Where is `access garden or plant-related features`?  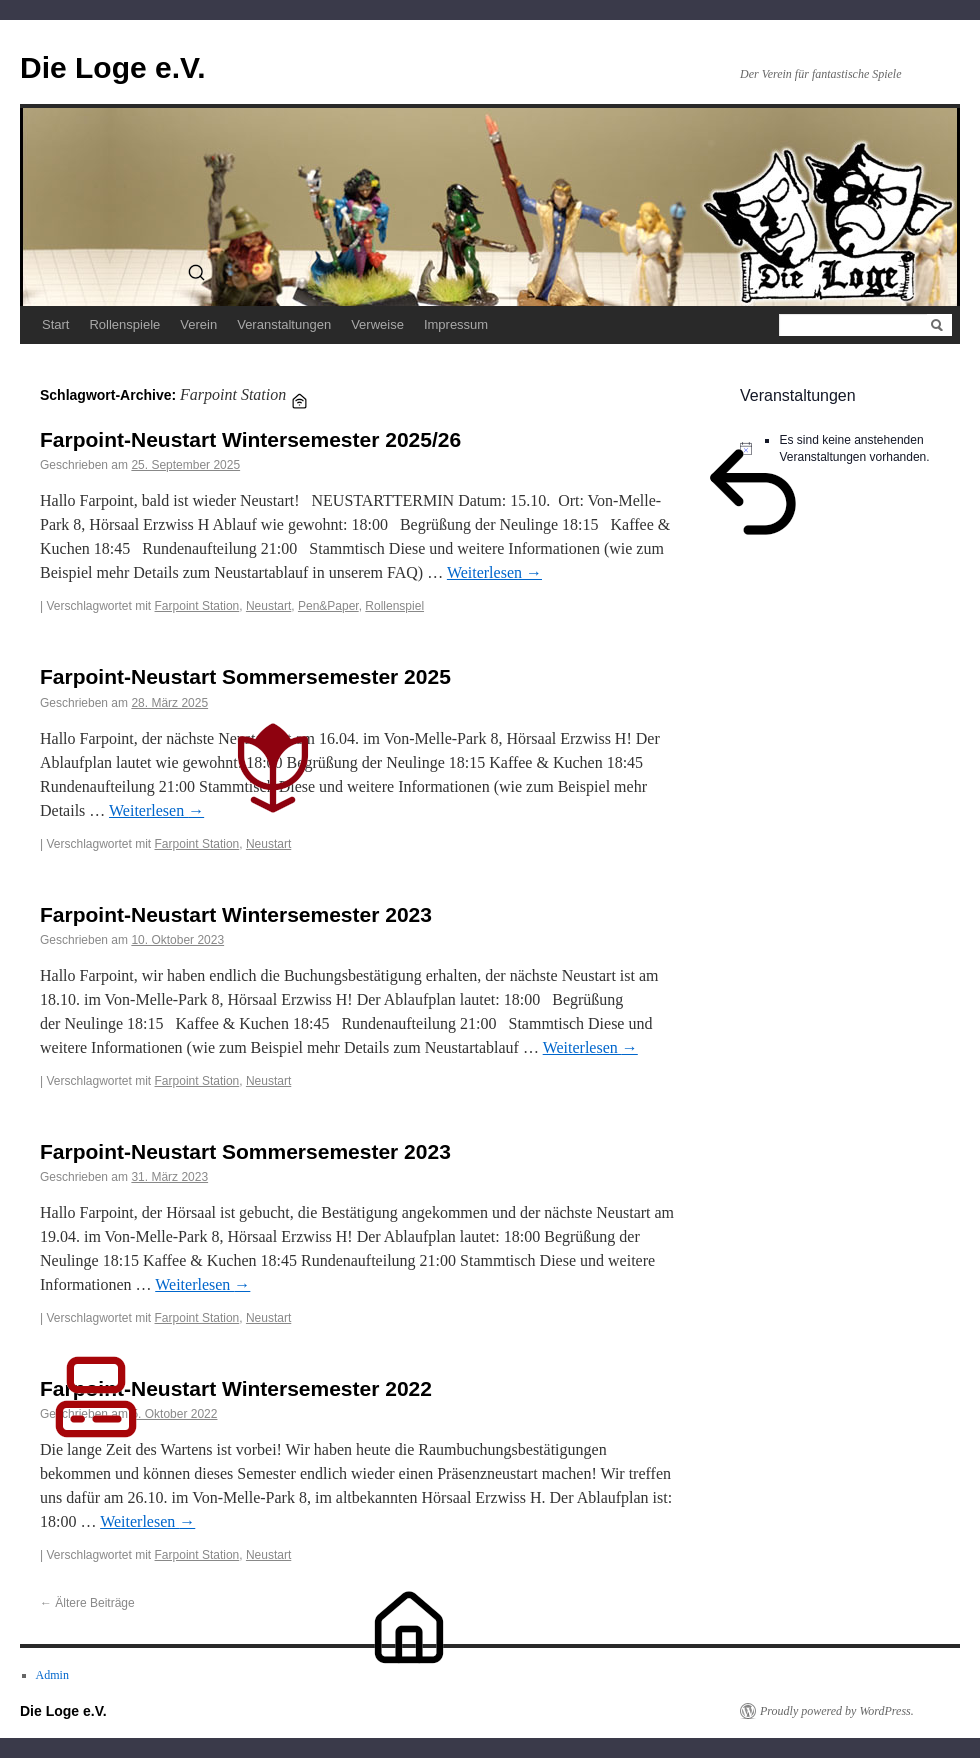
access garden or plant-related features is located at coordinates (273, 768).